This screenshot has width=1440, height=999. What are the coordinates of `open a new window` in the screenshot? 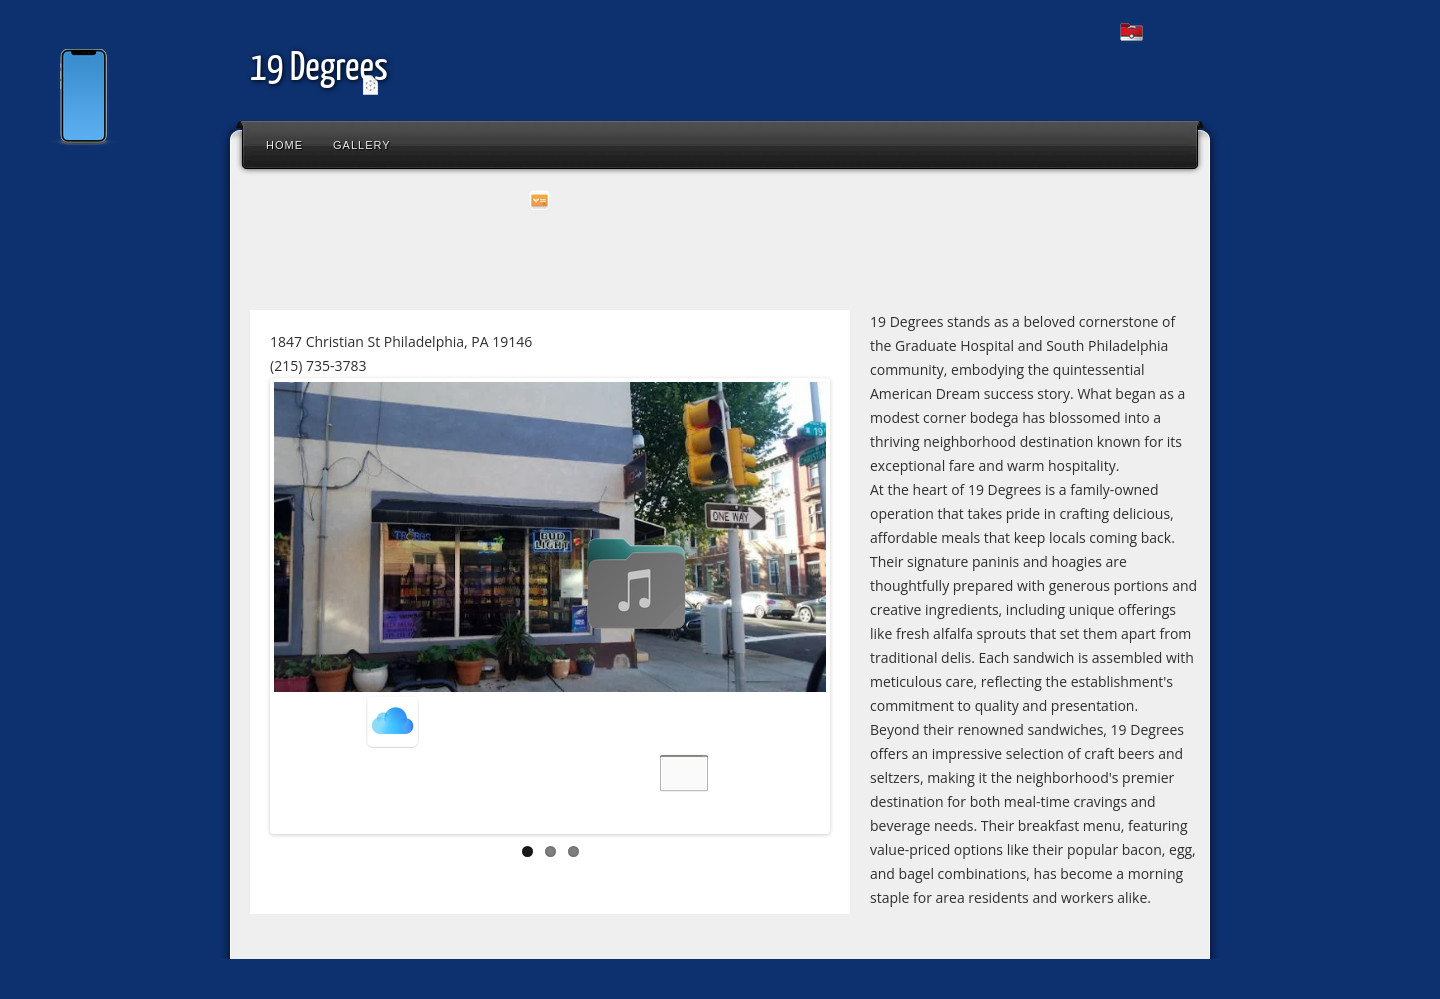 It's located at (684, 773).